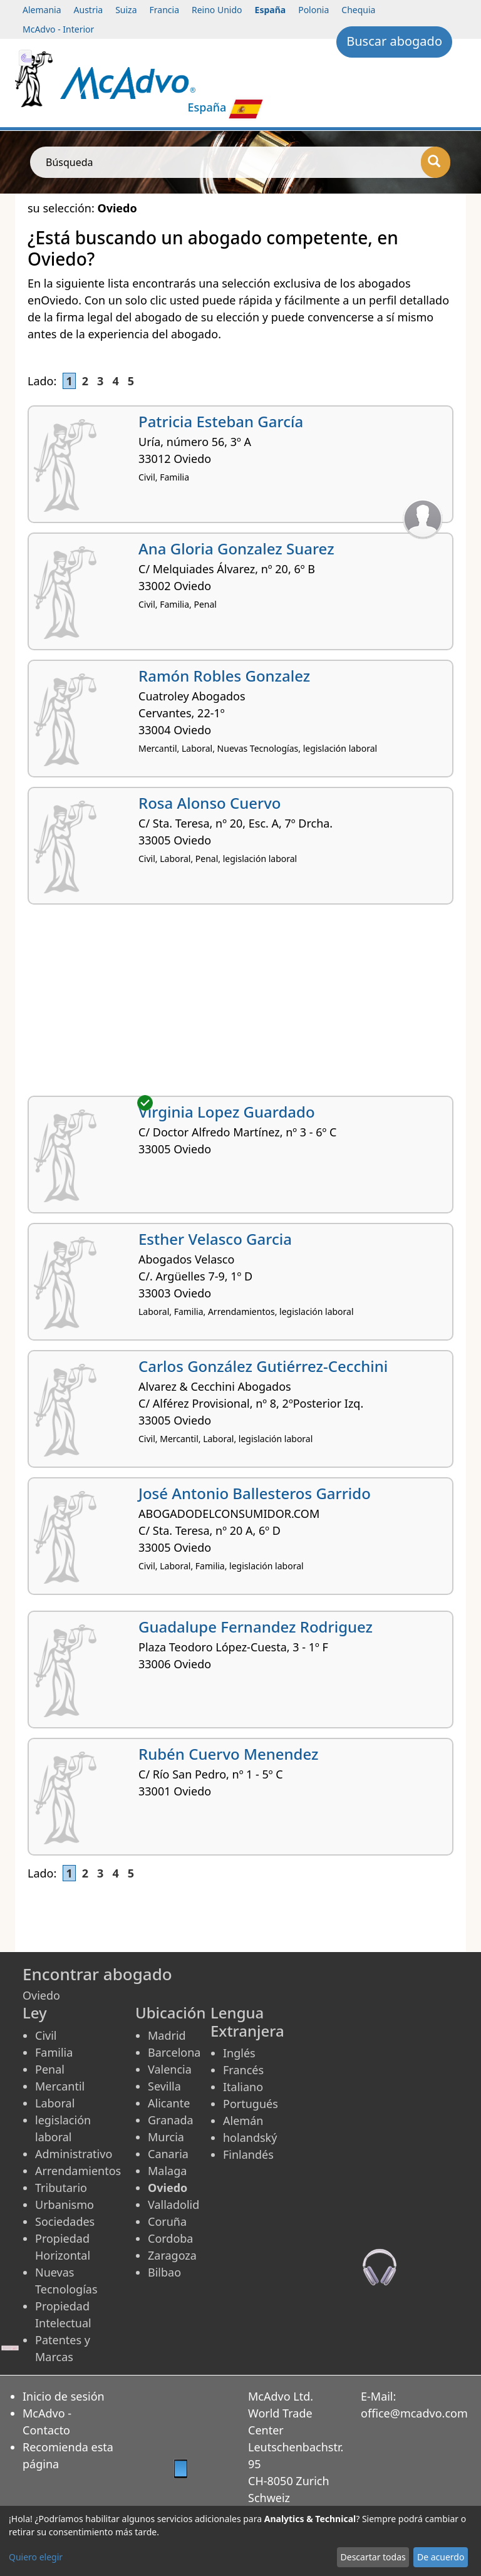 This screenshot has width=481, height=2576. What do you see at coordinates (380, 2267) in the screenshot?
I see `indicates connected bluetooth headphones` at bounding box center [380, 2267].